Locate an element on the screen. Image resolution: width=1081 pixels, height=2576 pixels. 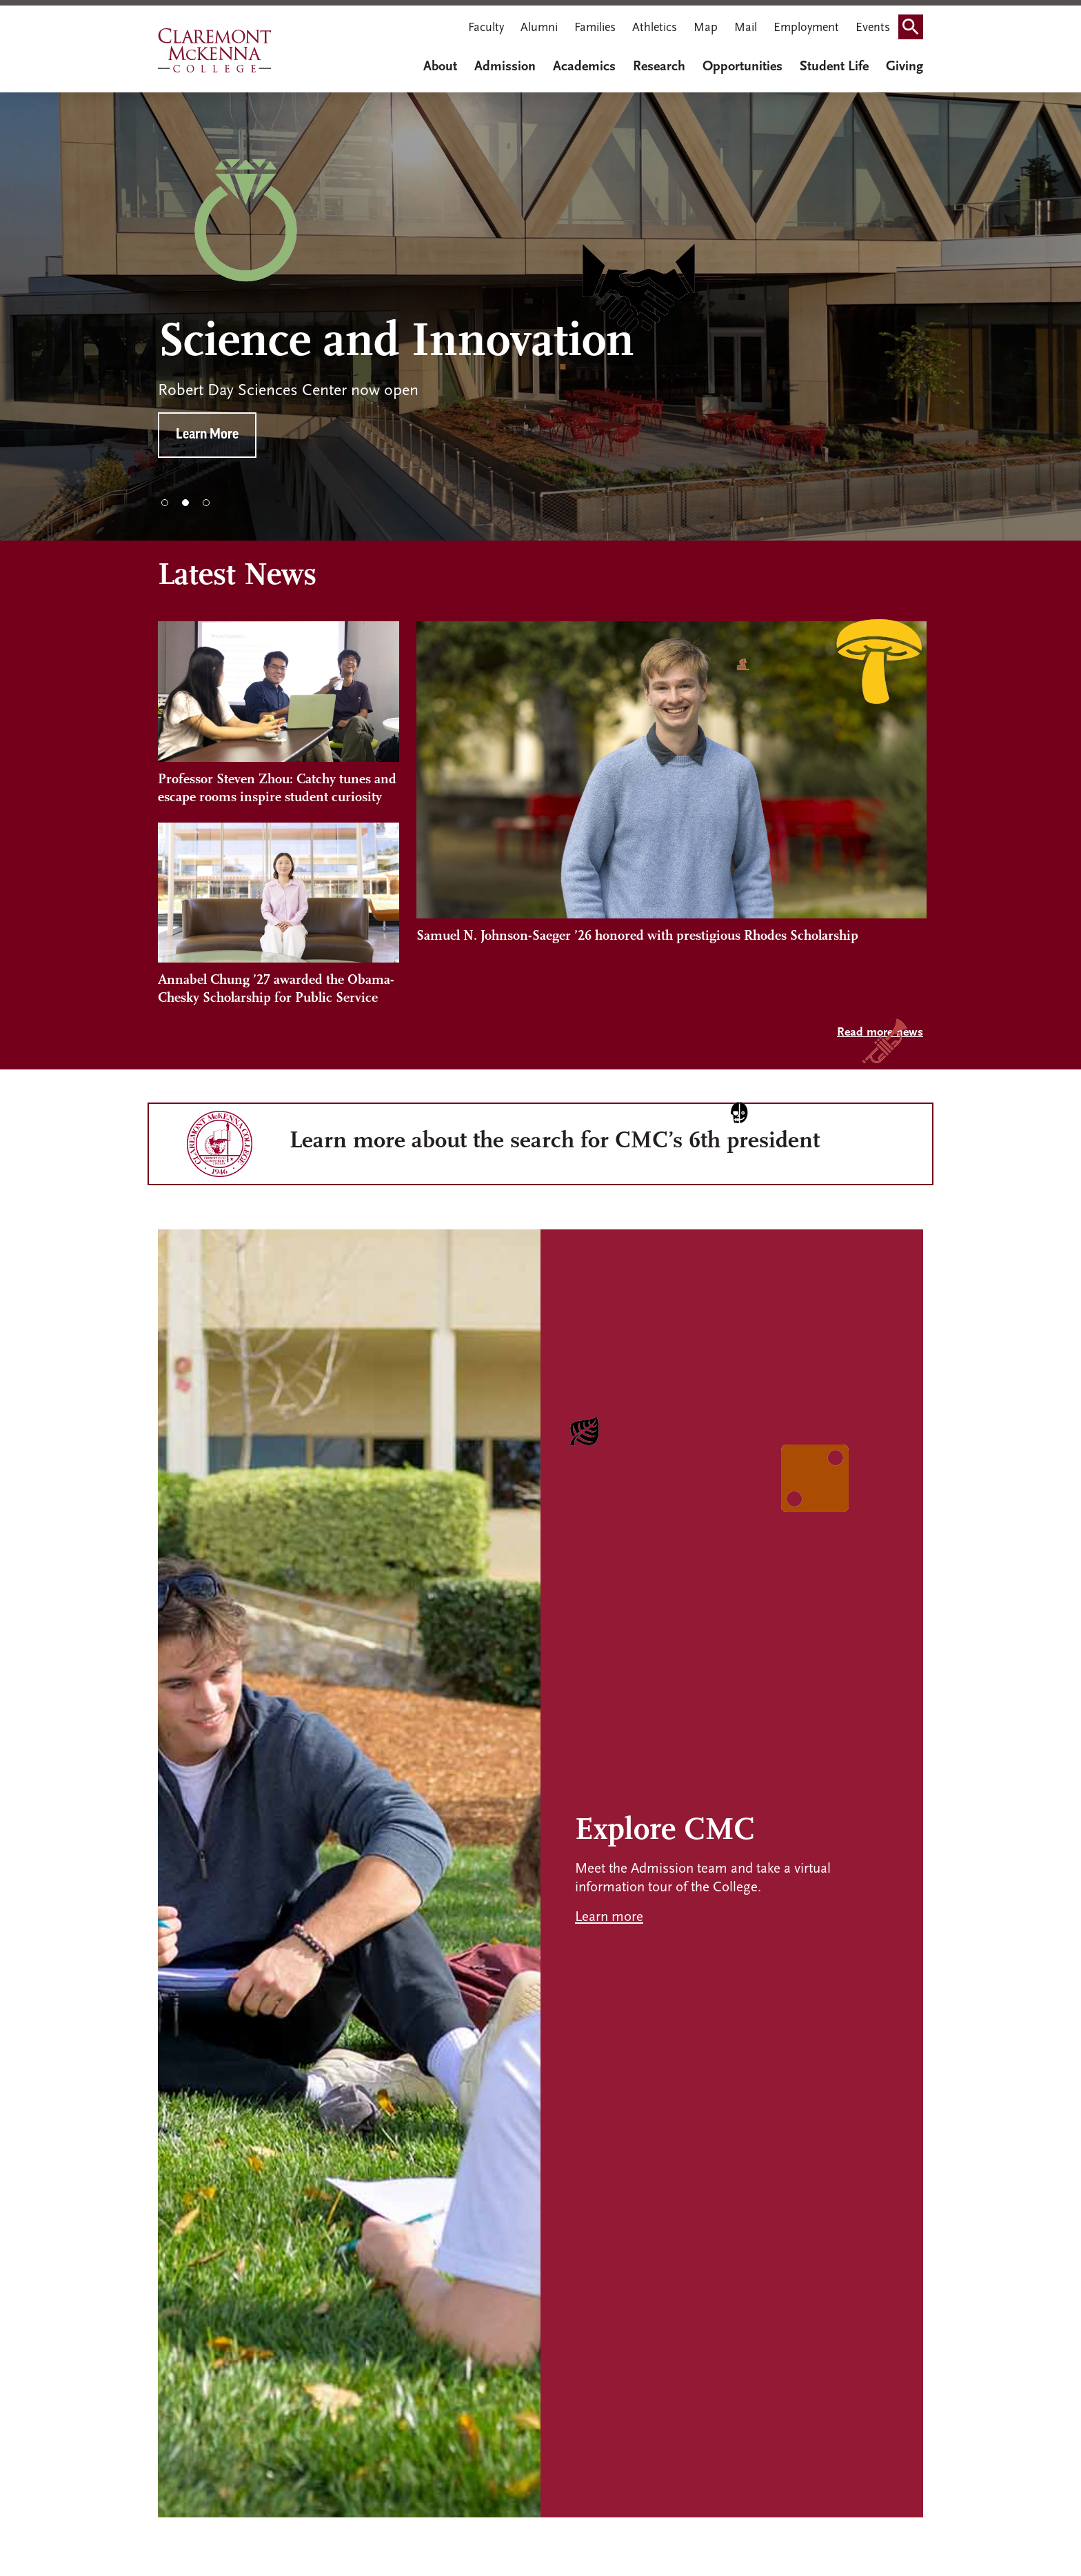
indicates a character at critically low health is located at coordinates (739, 1112).